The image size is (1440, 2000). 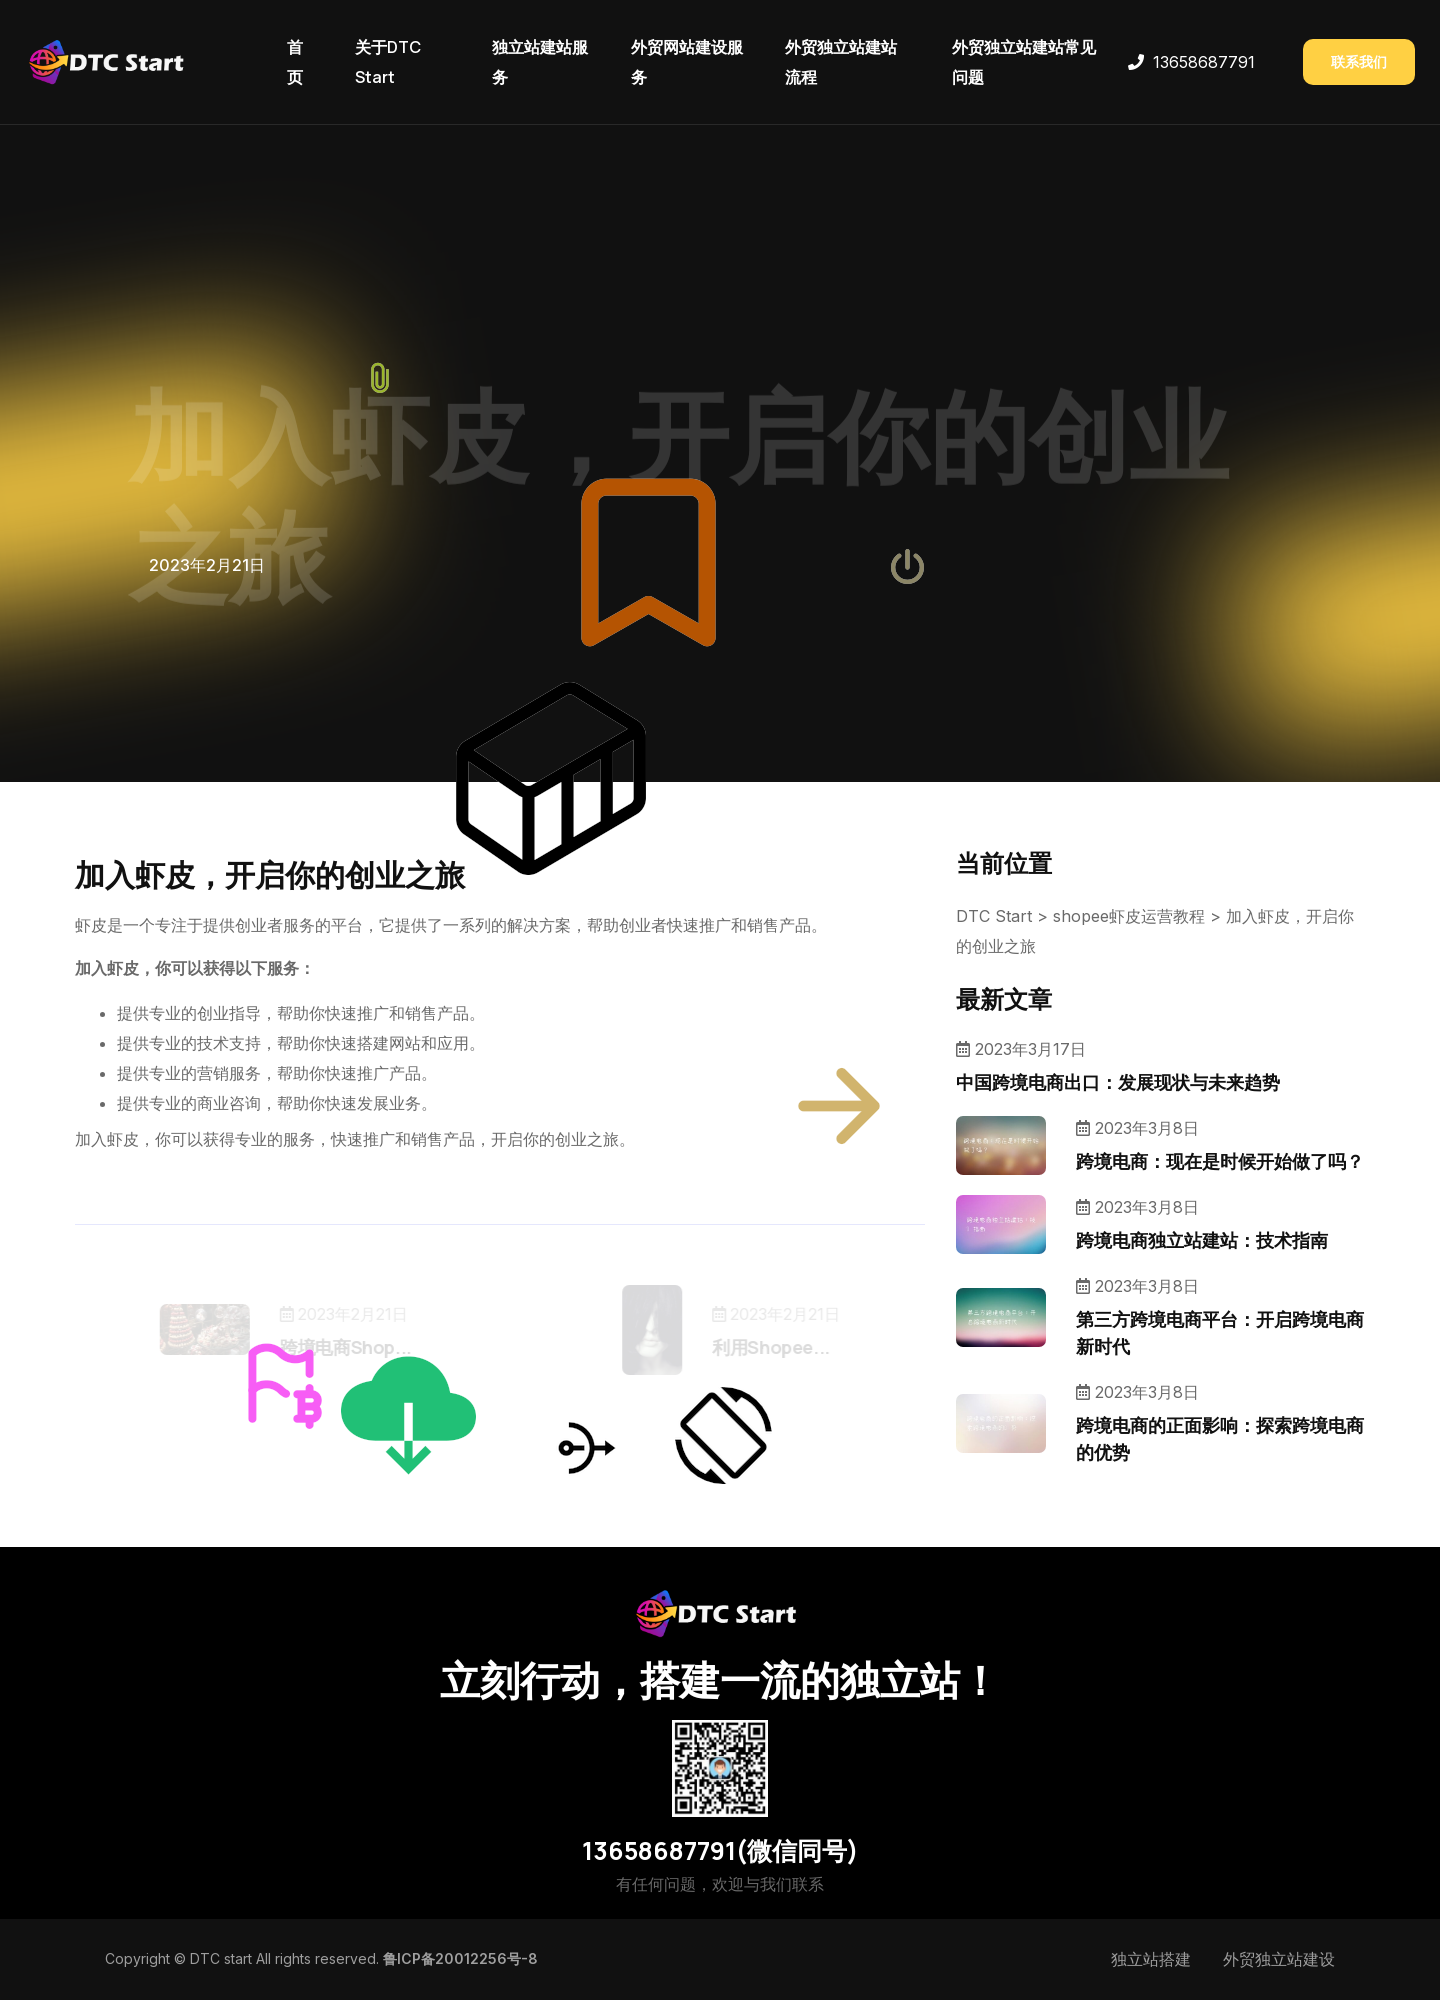 What do you see at coordinates (839, 1106) in the screenshot?
I see `navigate to the next page or step` at bounding box center [839, 1106].